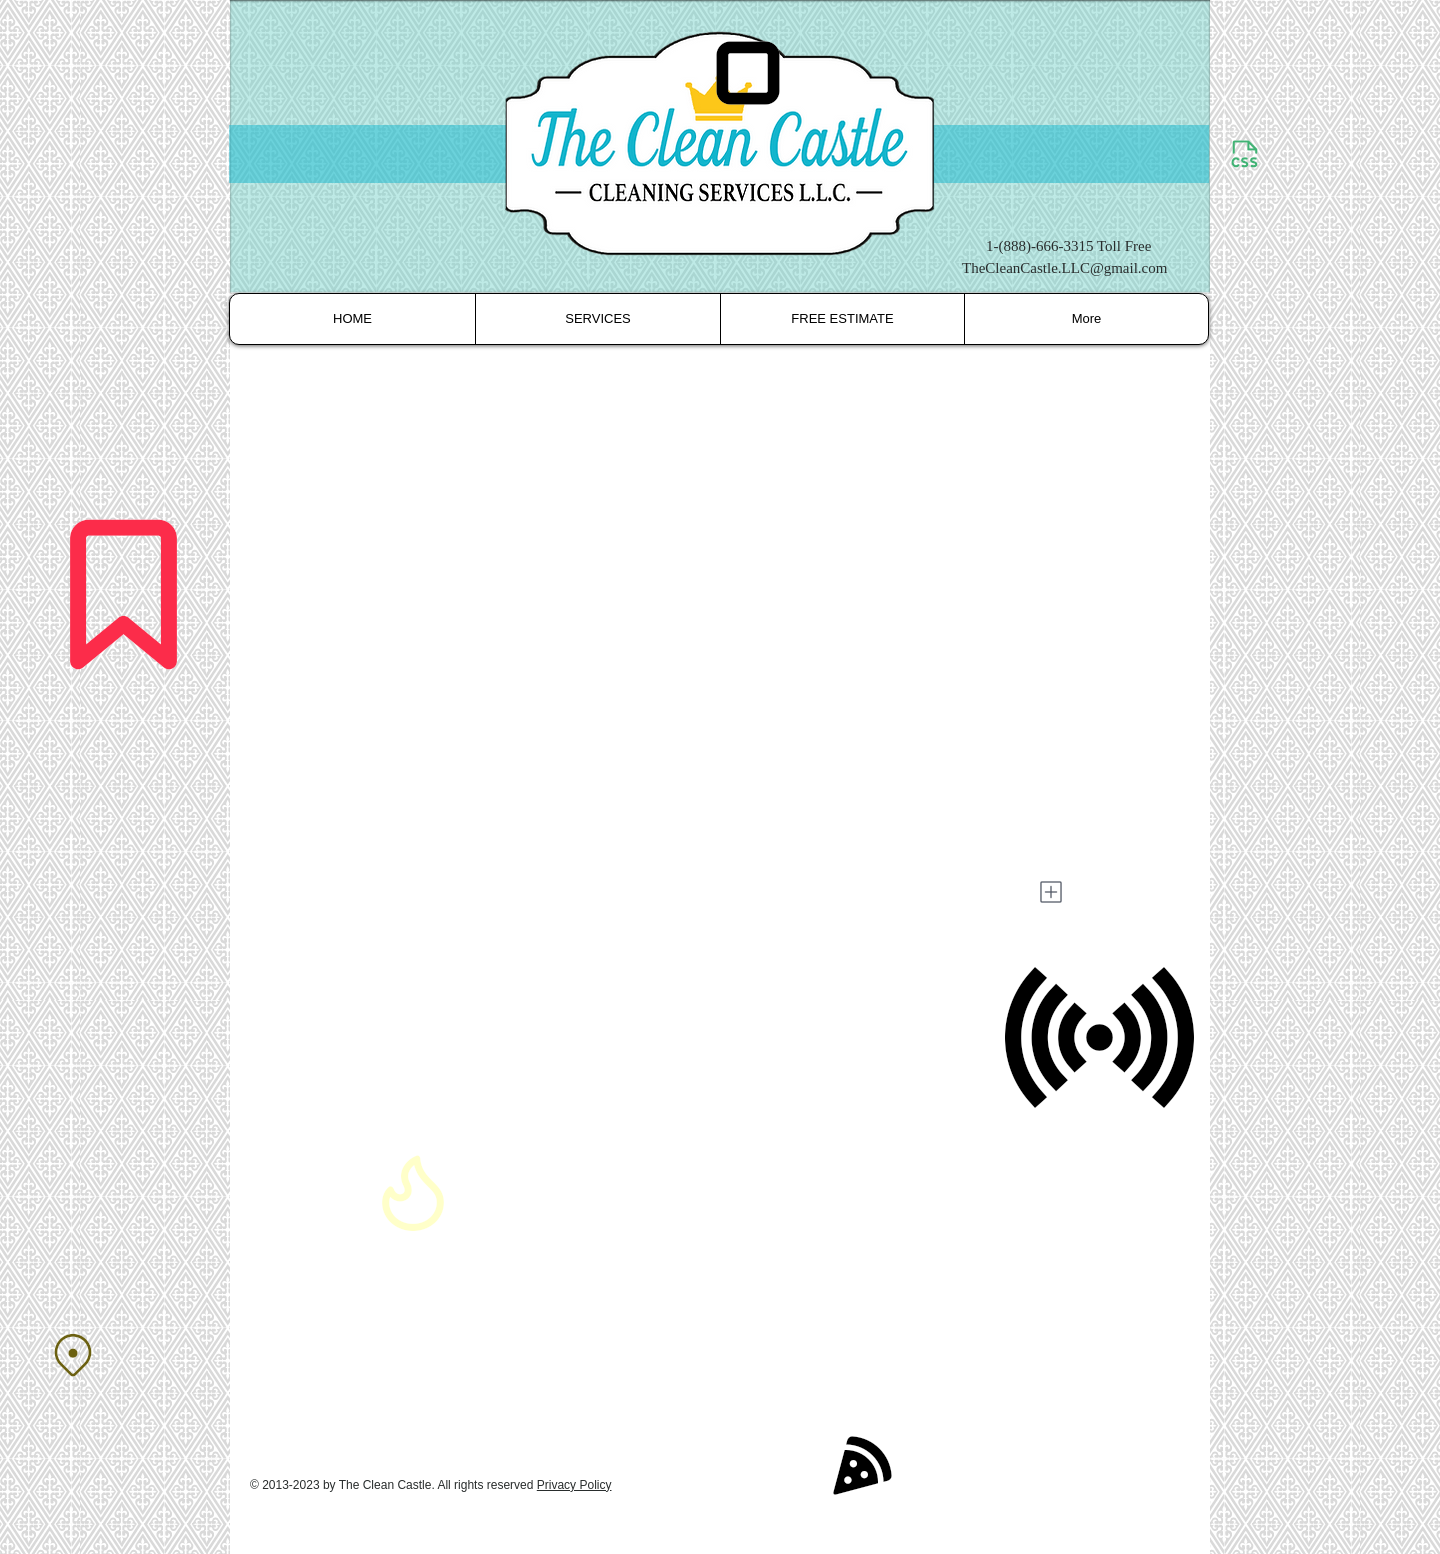  Describe the element at coordinates (1099, 1037) in the screenshot. I see `access radio or audio streaming` at that location.